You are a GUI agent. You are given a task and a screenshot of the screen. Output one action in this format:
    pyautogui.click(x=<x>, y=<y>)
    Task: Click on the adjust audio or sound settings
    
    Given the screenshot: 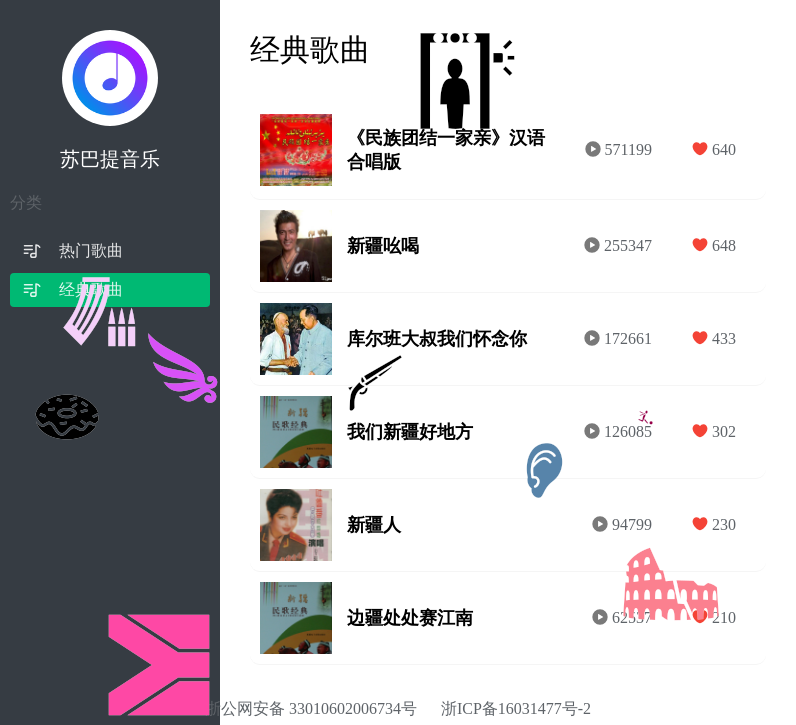 What is the action you would take?
    pyautogui.click(x=544, y=470)
    